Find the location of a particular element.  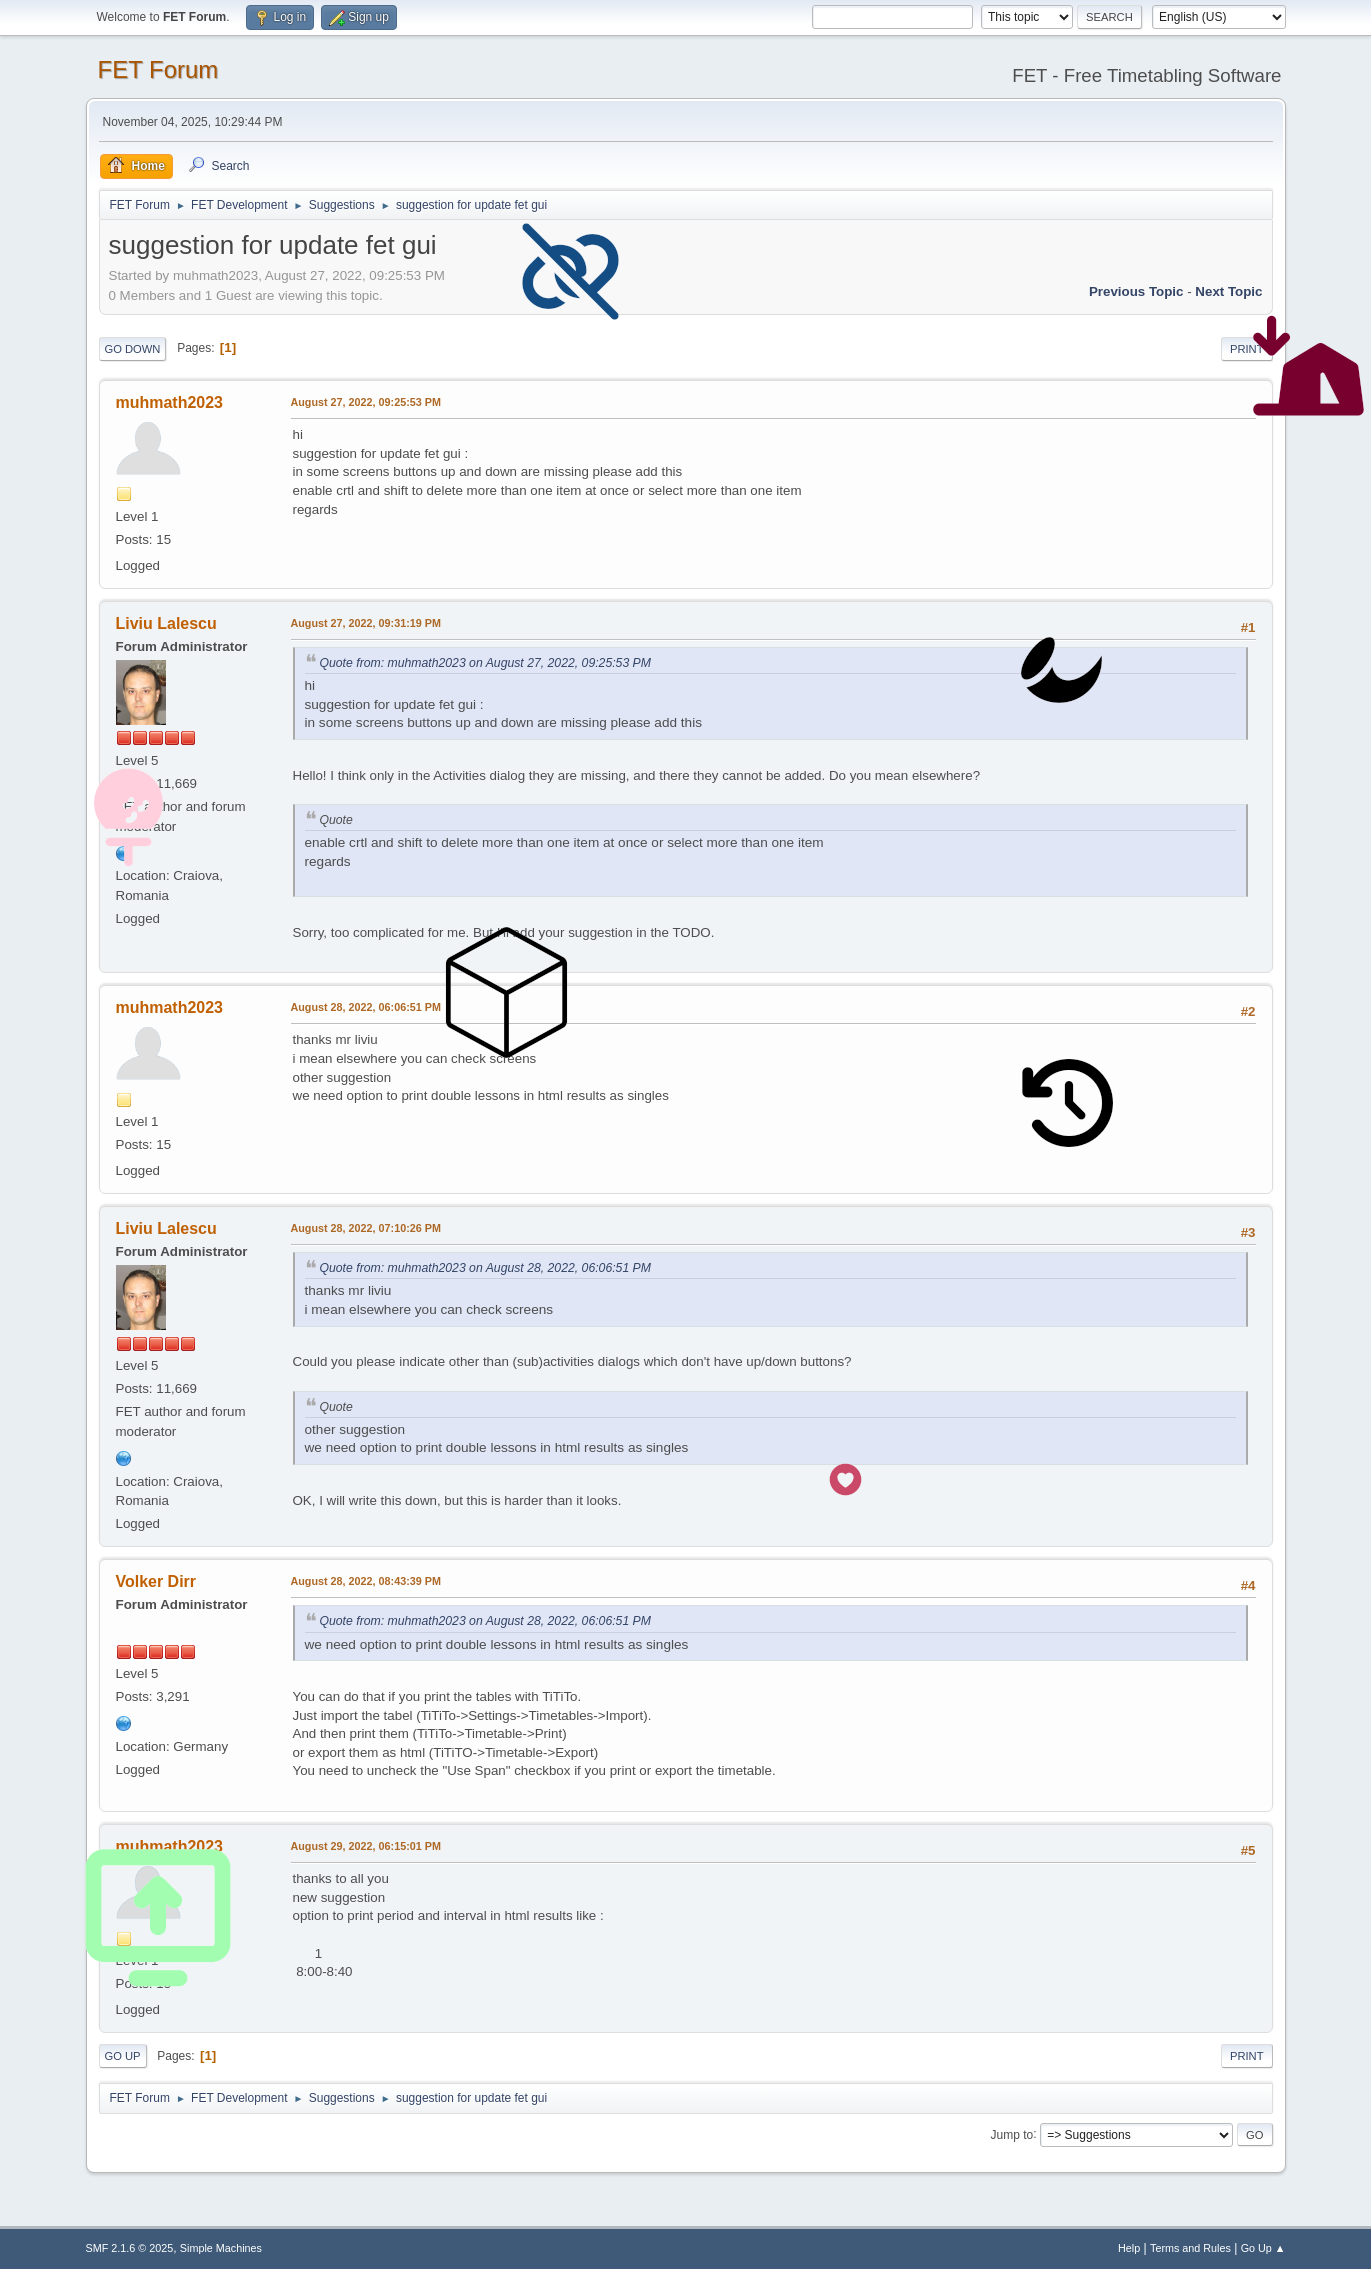

view history or recent activity is located at coordinates (1069, 1103).